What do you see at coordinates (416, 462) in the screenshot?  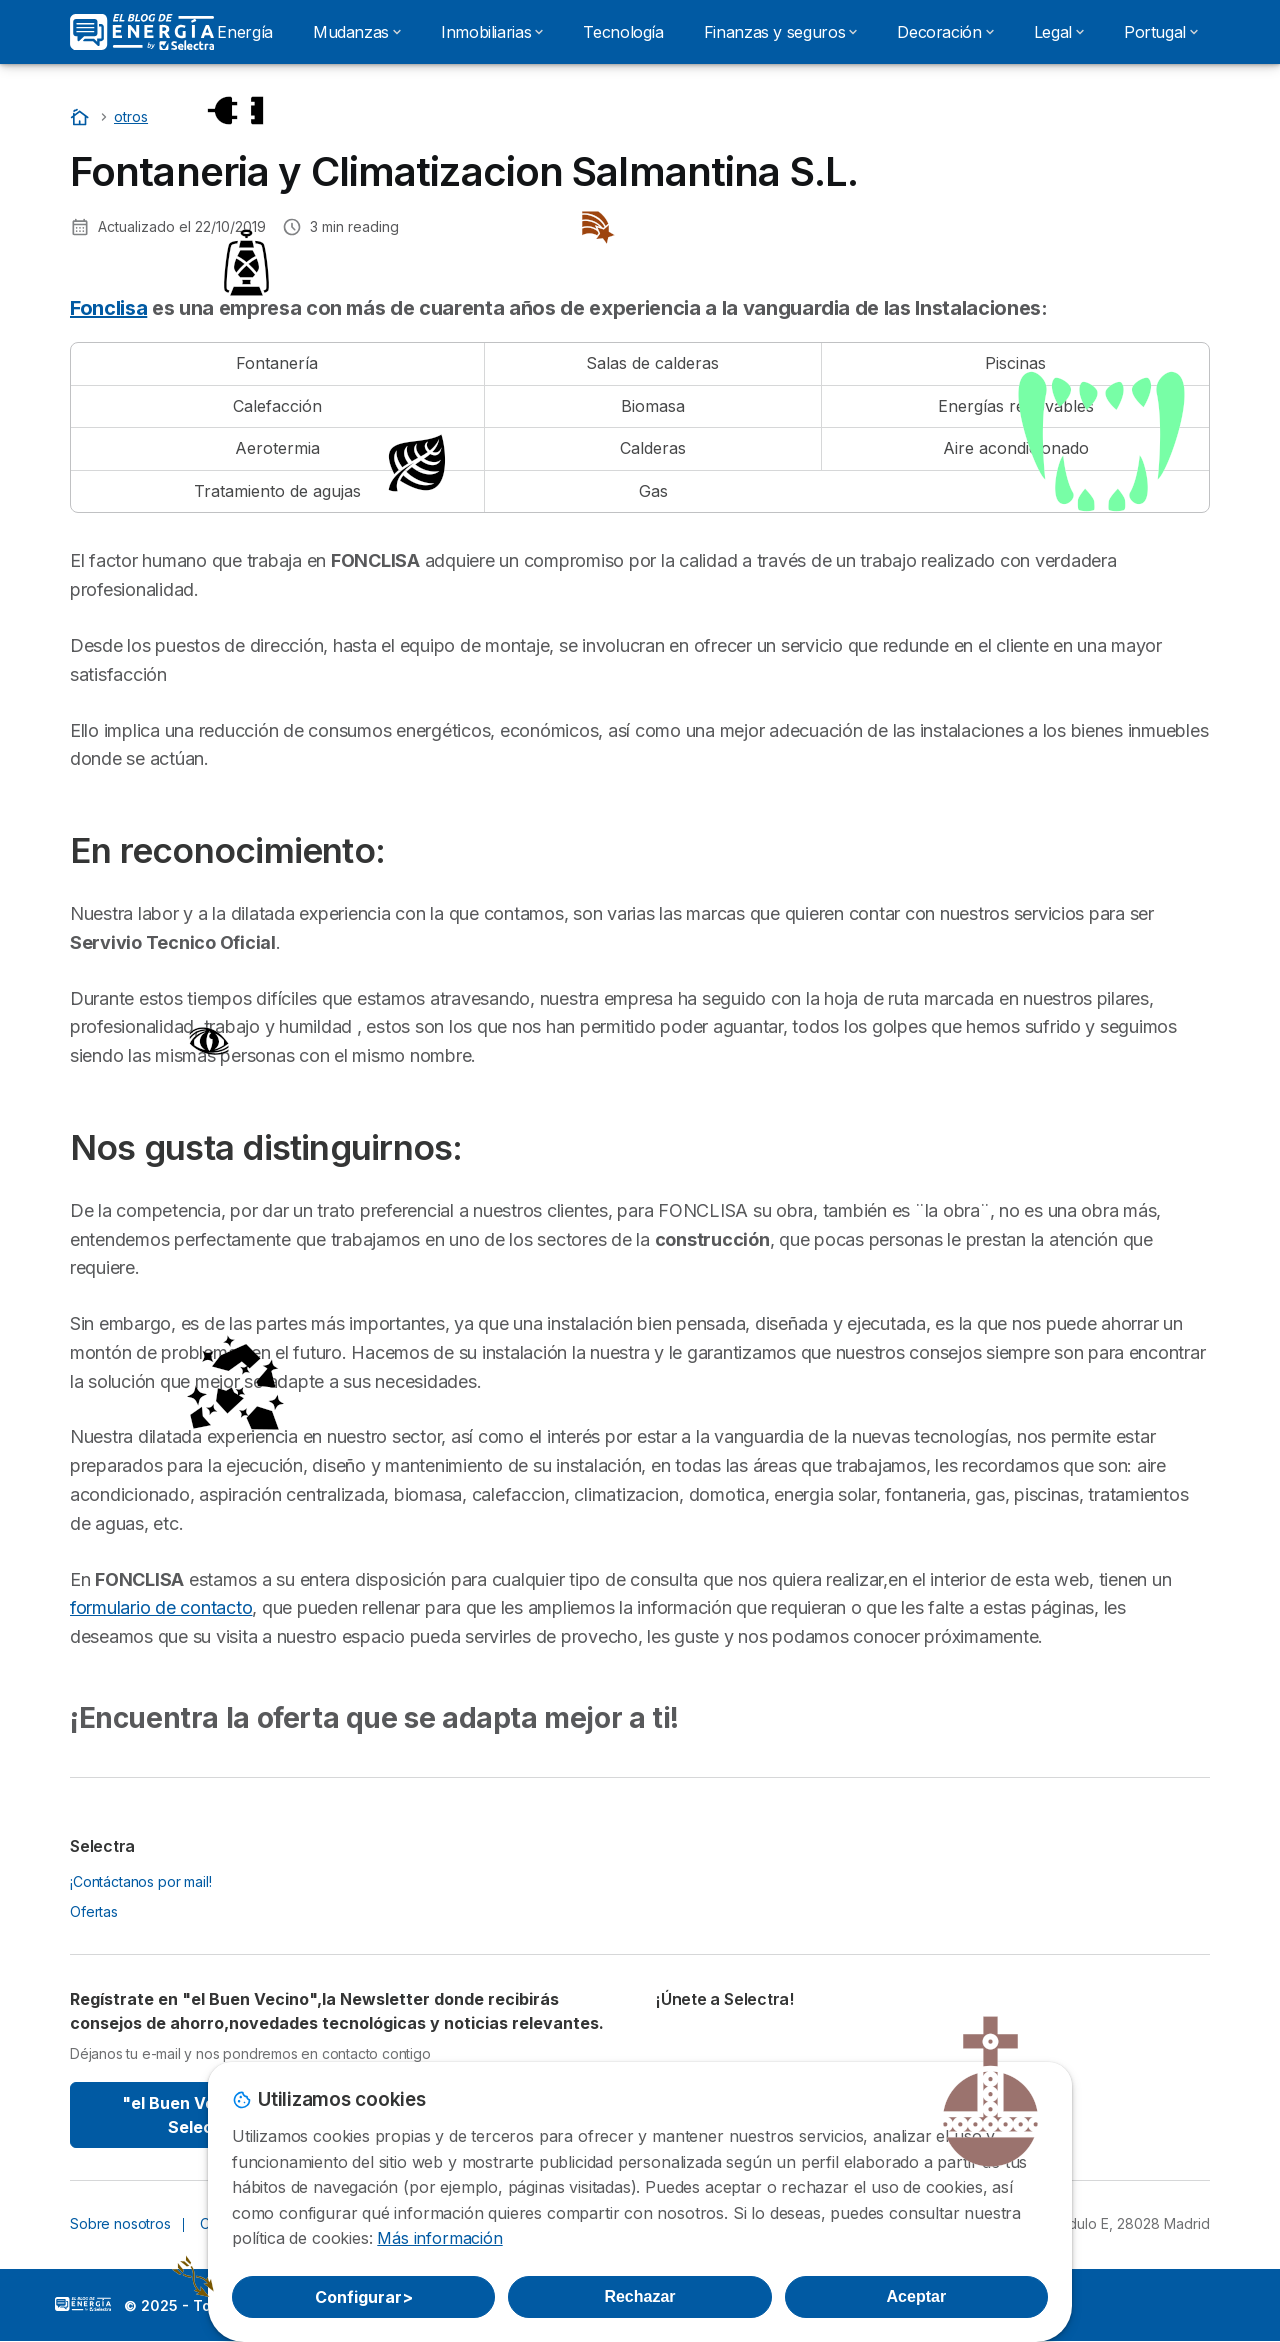 I see `represents a plant or nature category` at bounding box center [416, 462].